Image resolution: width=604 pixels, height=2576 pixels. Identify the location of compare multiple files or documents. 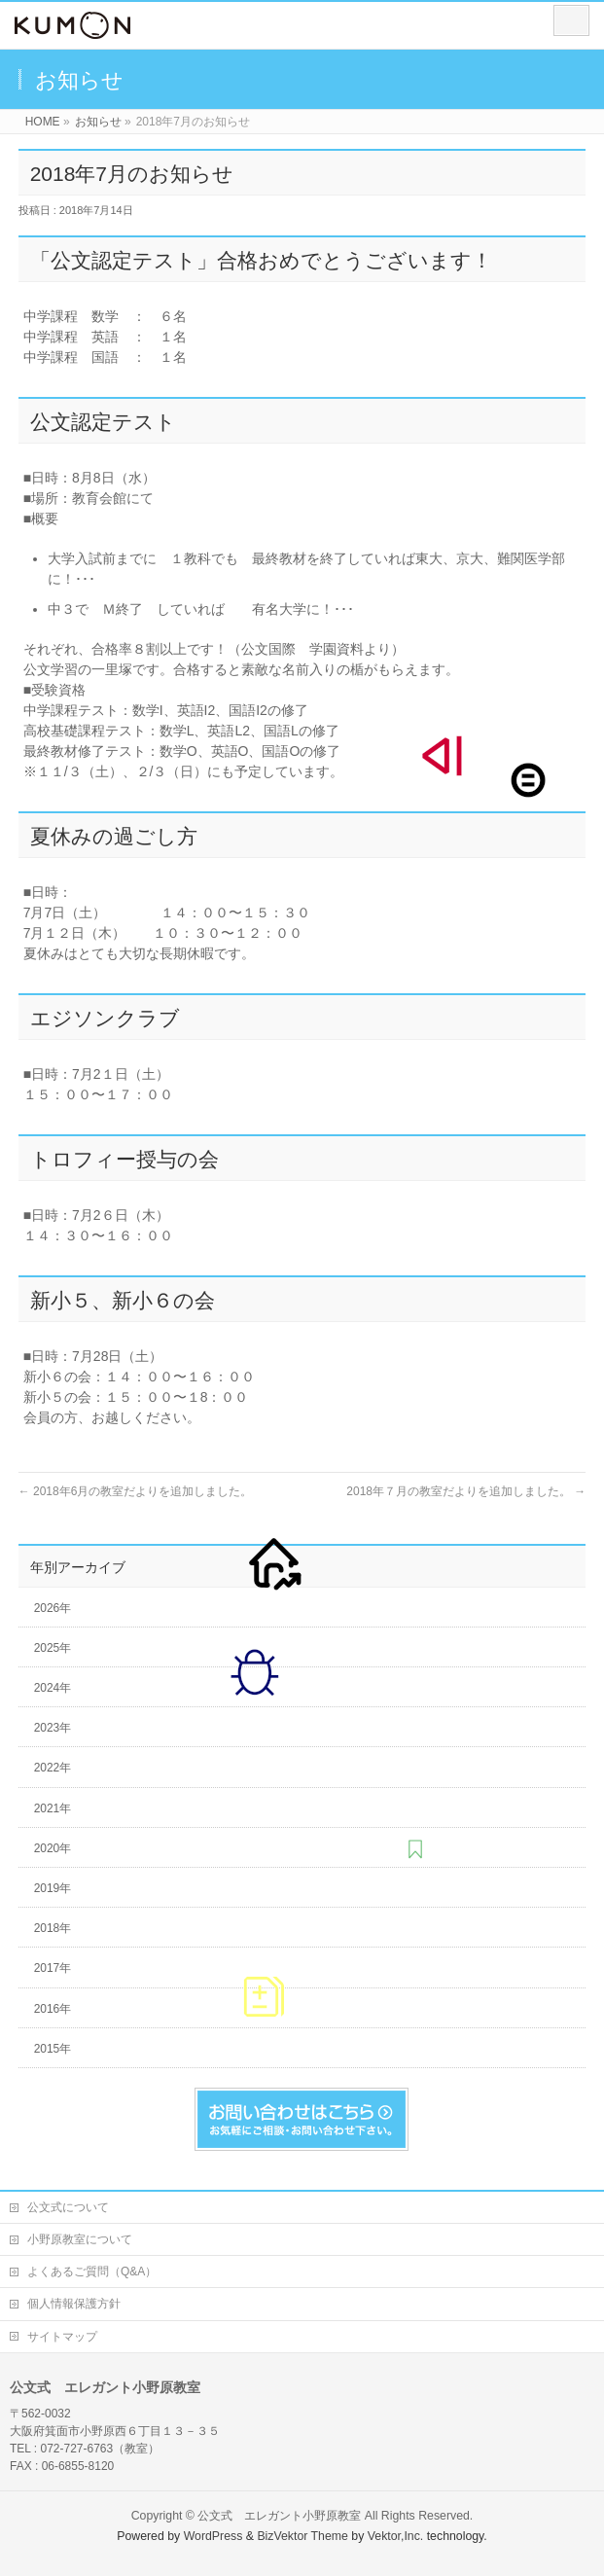
(261, 1996).